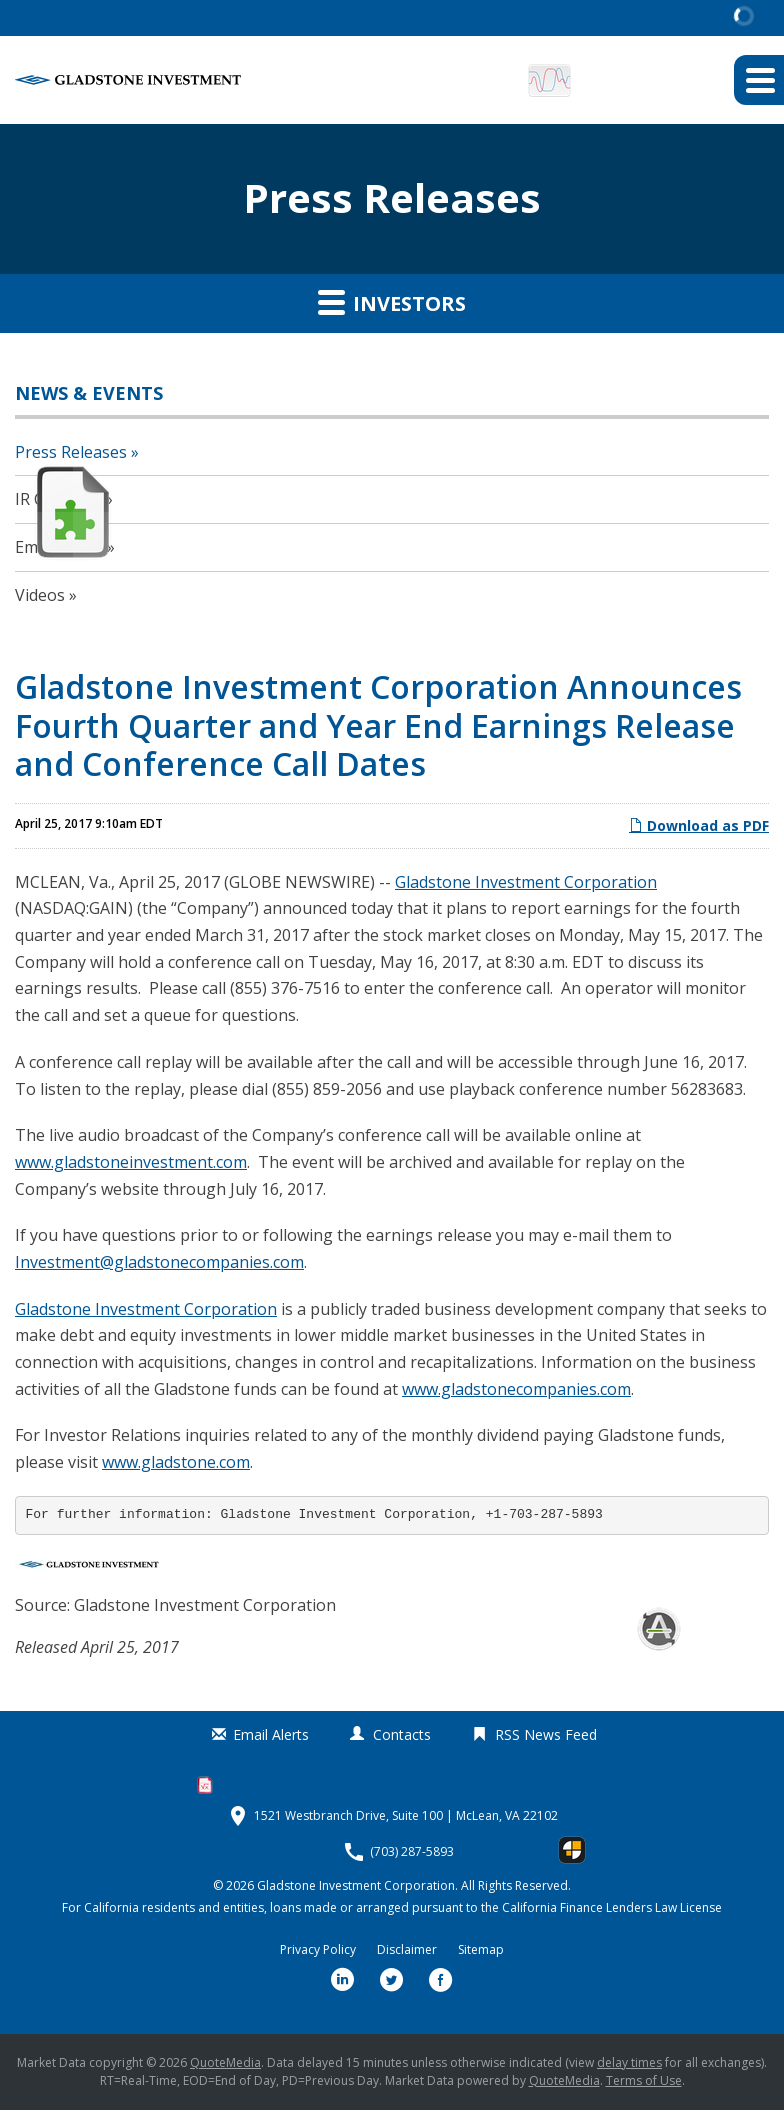 The image size is (784, 2110). I want to click on openoffice or libreoffice extension file, so click(73, 512).